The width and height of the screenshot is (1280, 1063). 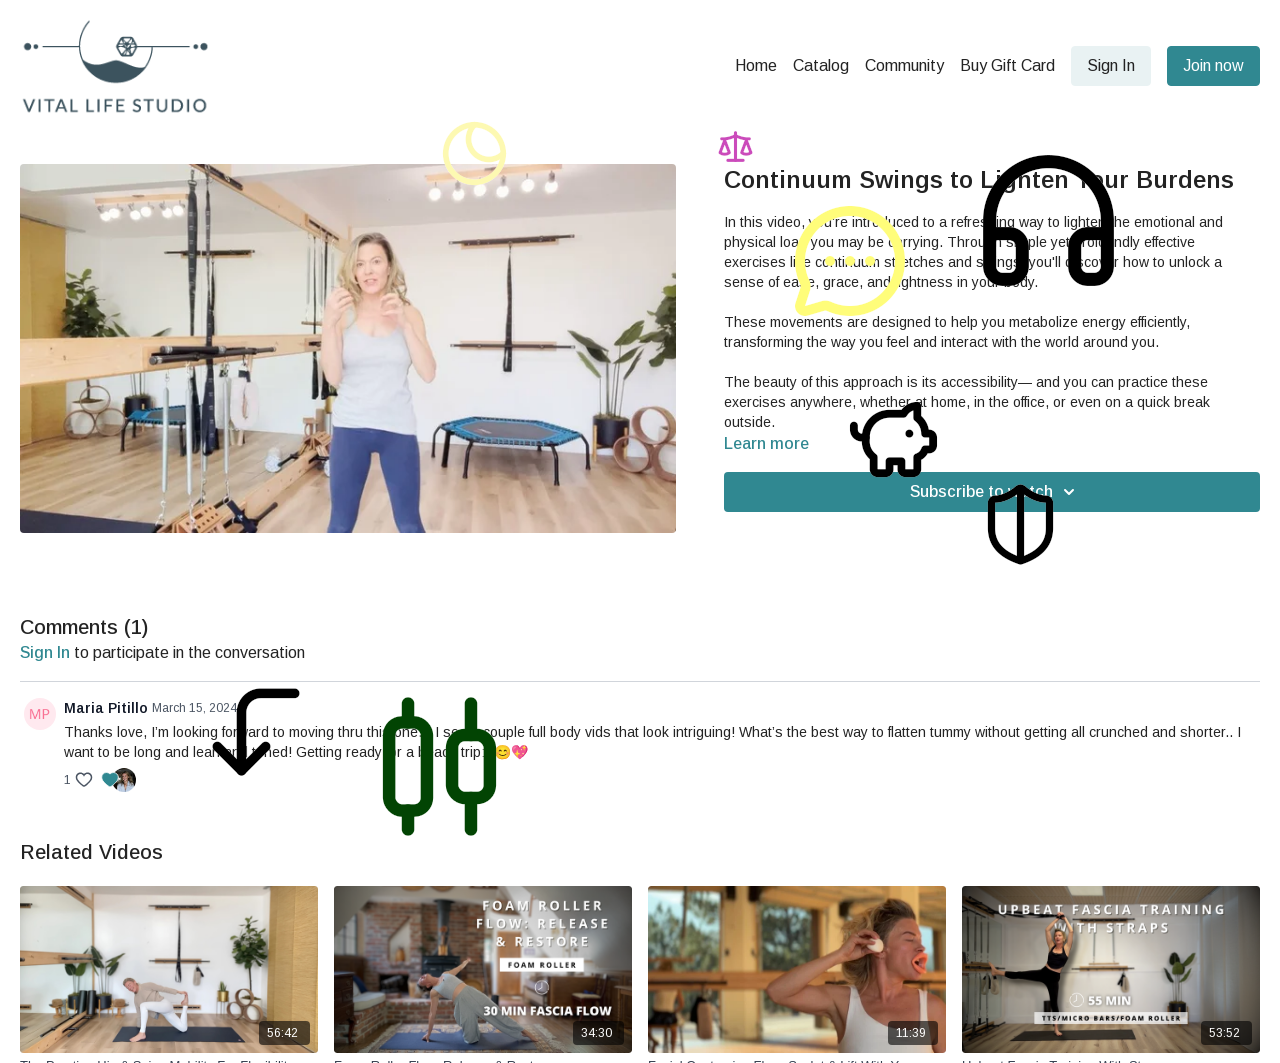 I want to click on go back and down in navigation, so click(x=256, y=732).